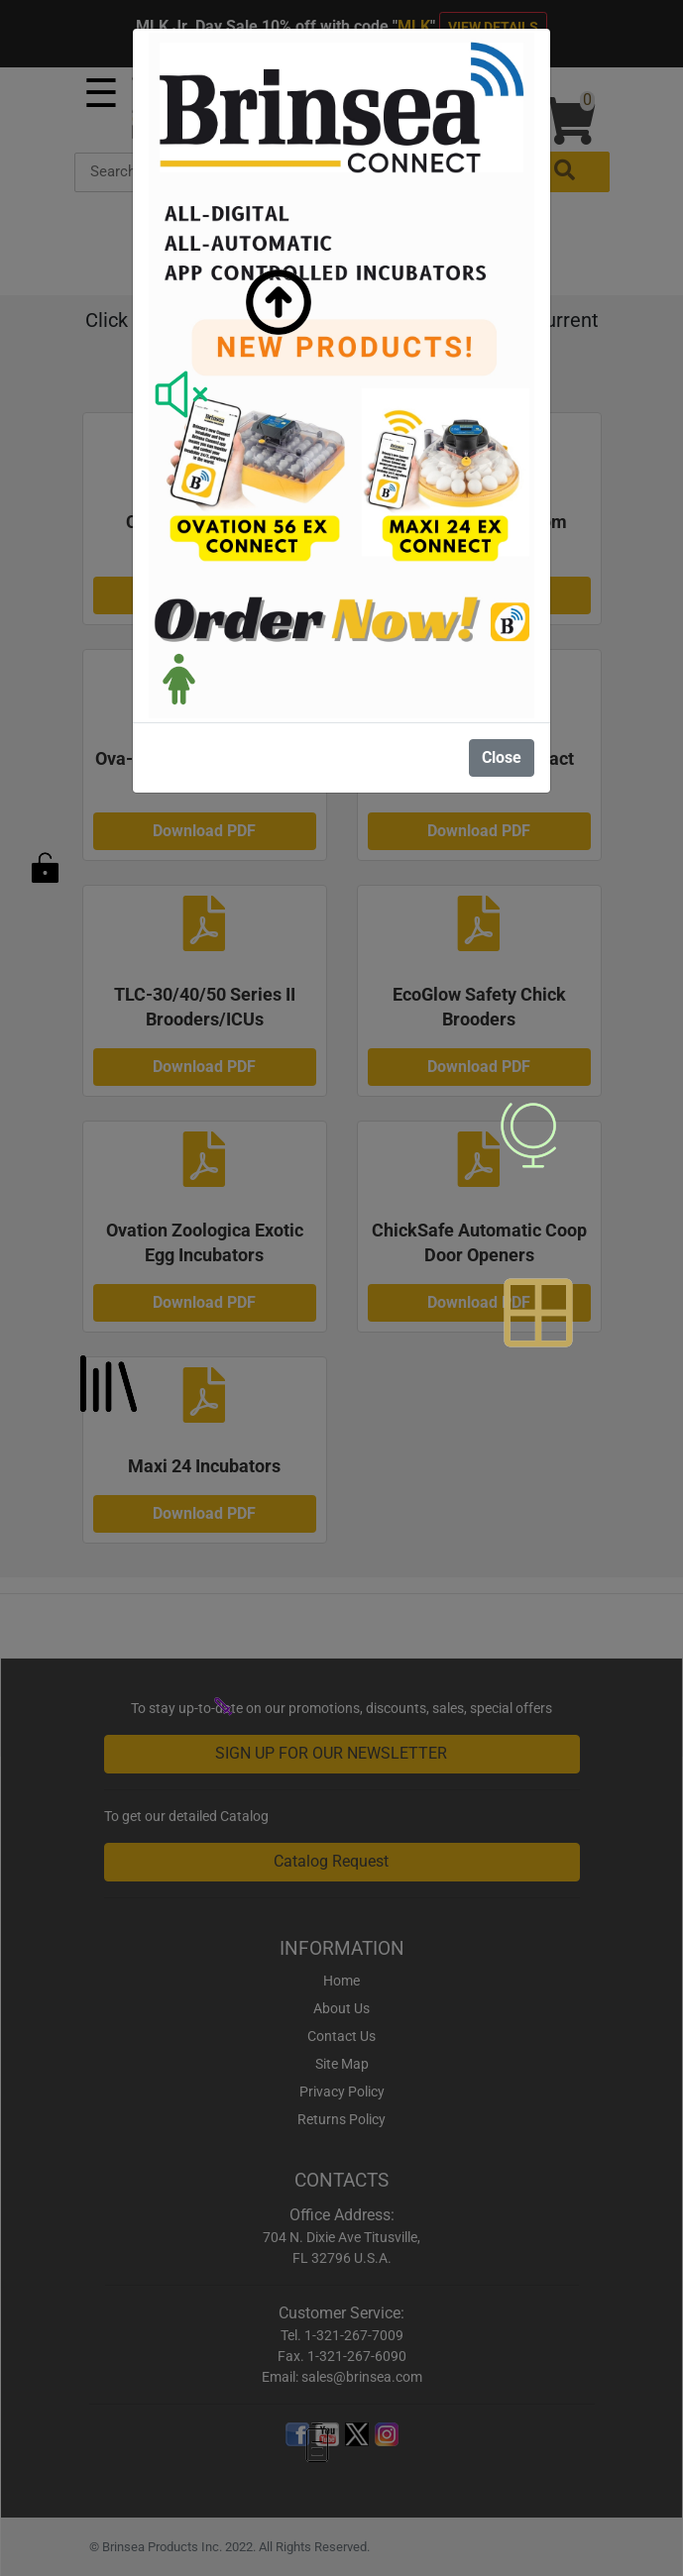  What do you see at coordinates (108, 1383) in the screenshot?
I see `access your saved content library` at bounding box center [108, 1383].